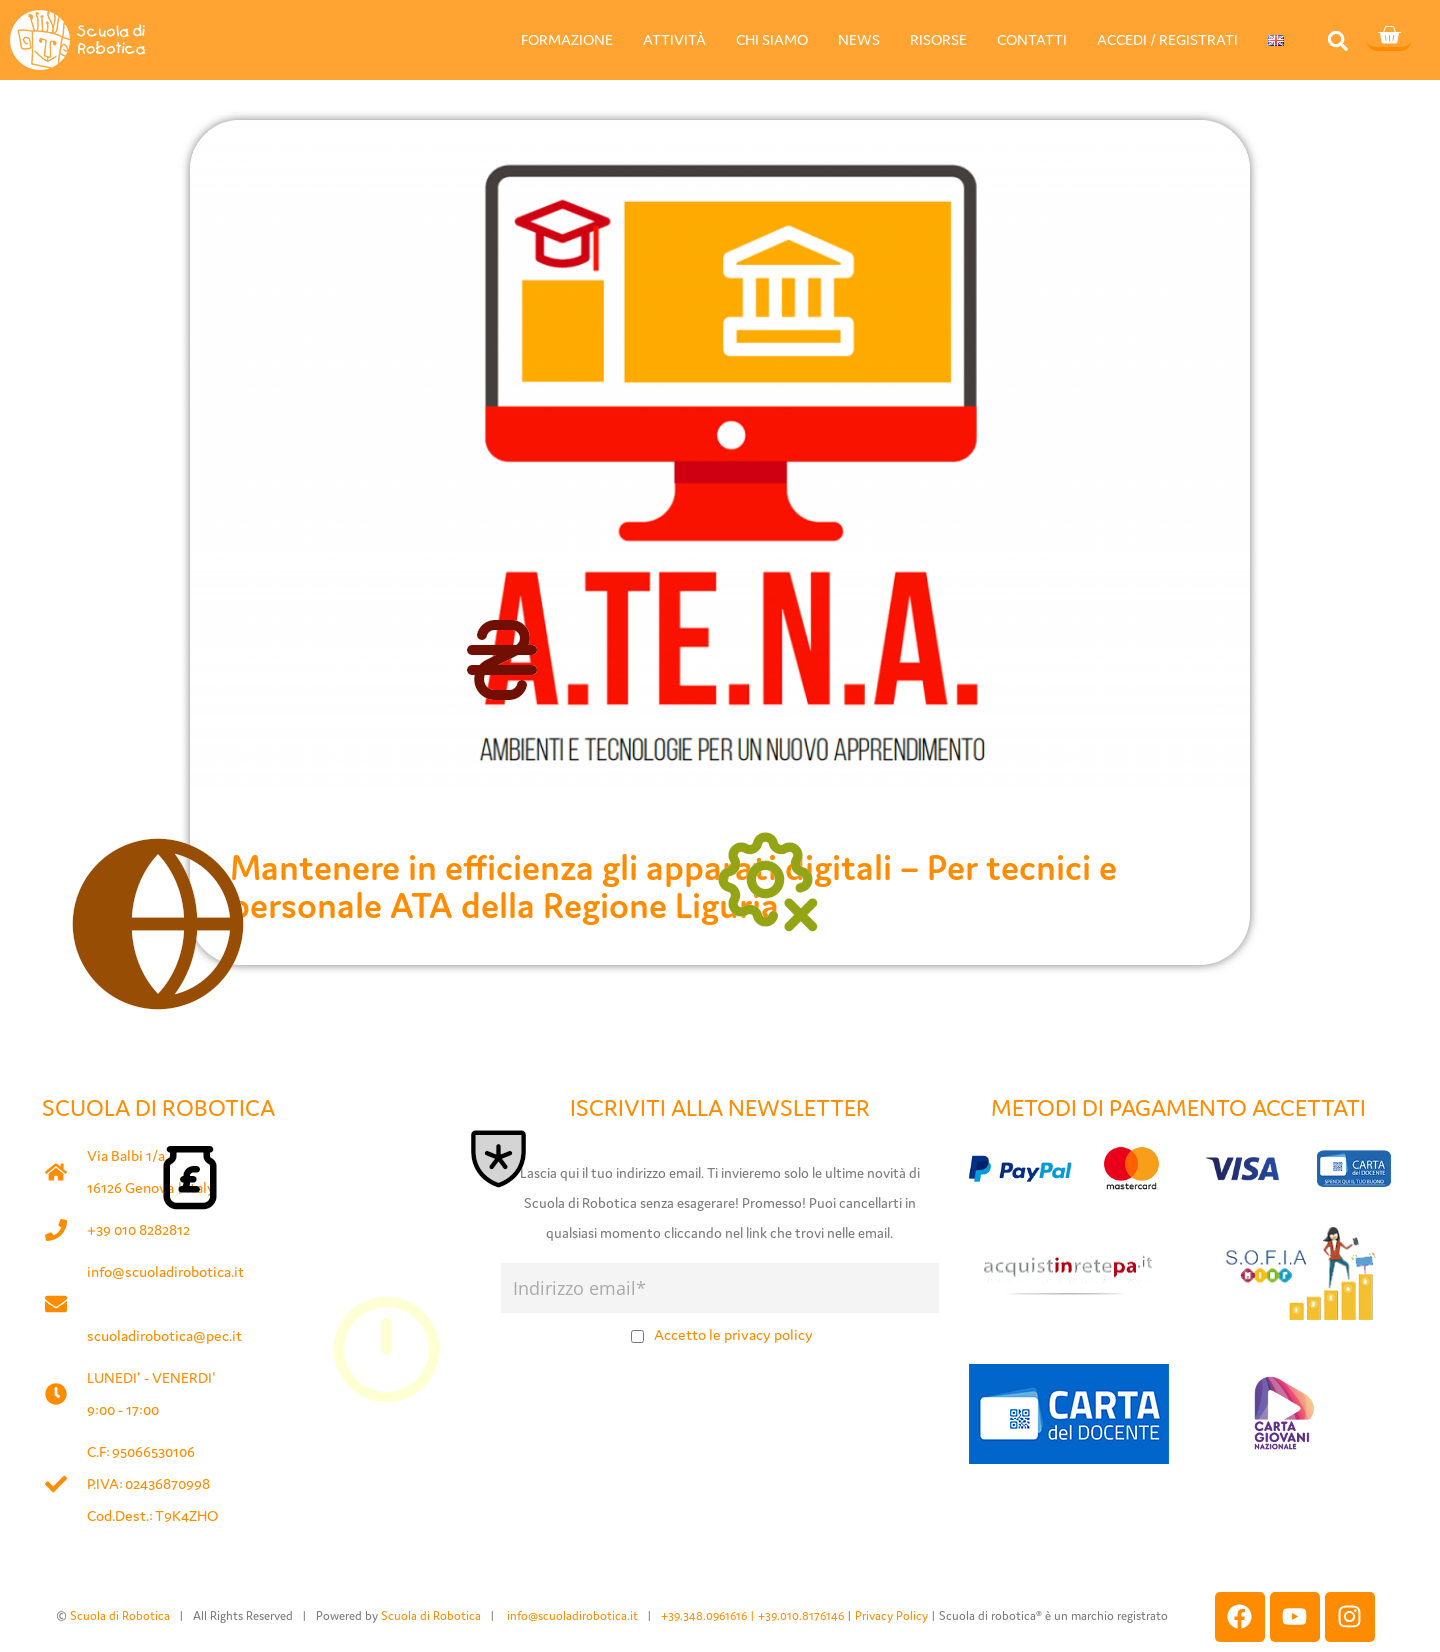 The image size is (1440, 1652). What do you see at coordinates (158, 924) in the screenshot?
I see `switch to global or worldwide view` at bounding box center [158, 924].